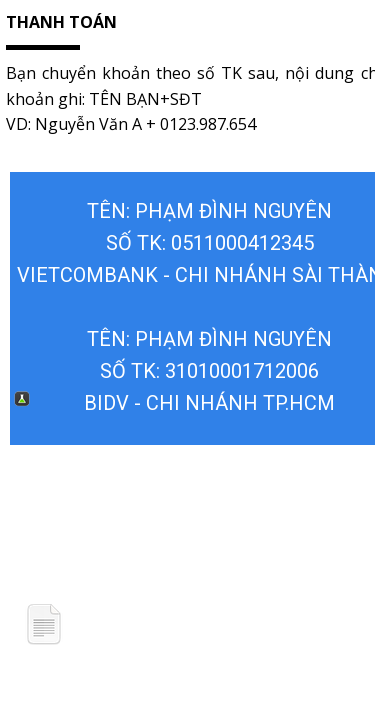  What do you see at coordinates (44, 624) in the screenshot?
I see `a windows ini configuration file associated with wine` at bounding box center [44, 624].